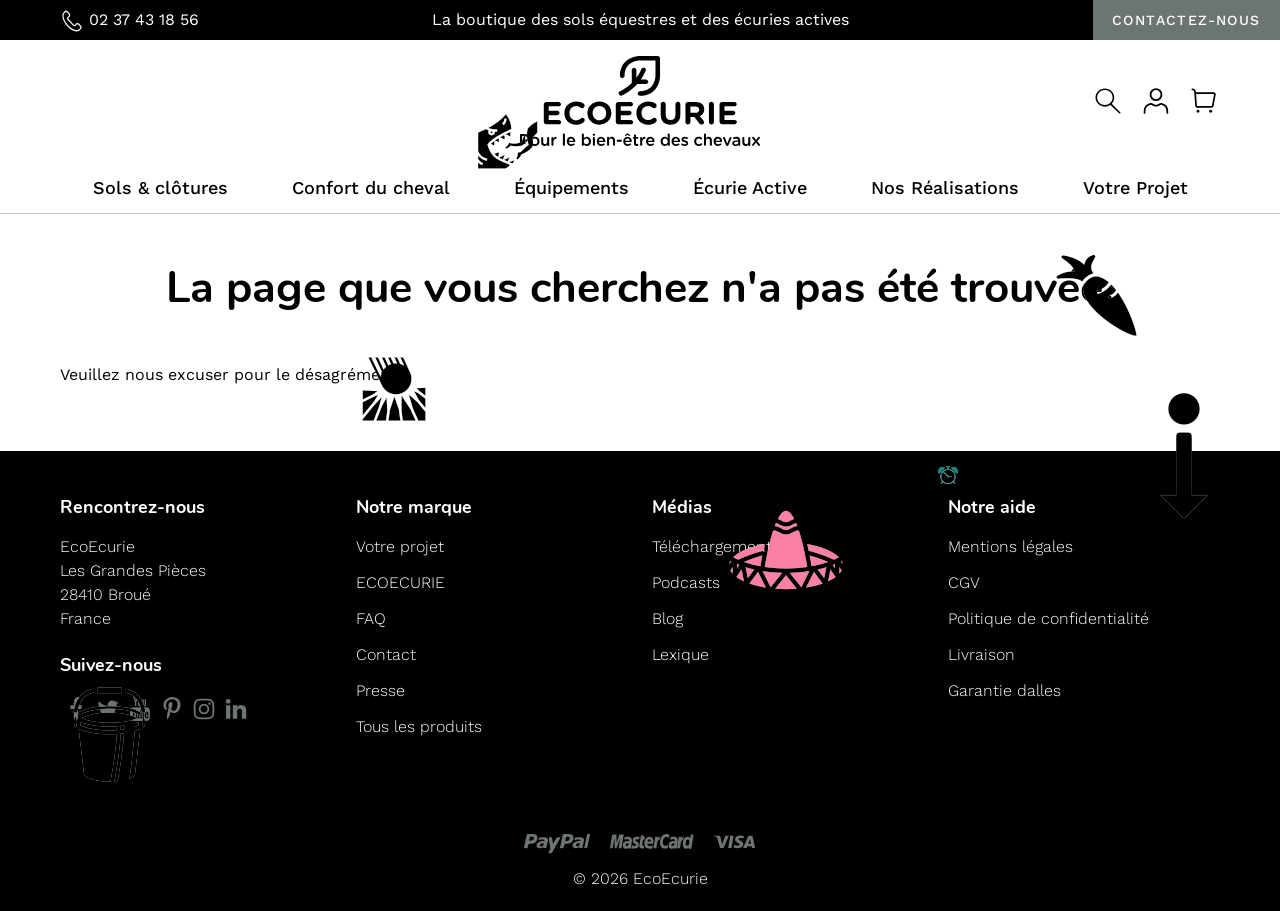  I want to click on indicates vegetable or produce category, so click(1098, 296).